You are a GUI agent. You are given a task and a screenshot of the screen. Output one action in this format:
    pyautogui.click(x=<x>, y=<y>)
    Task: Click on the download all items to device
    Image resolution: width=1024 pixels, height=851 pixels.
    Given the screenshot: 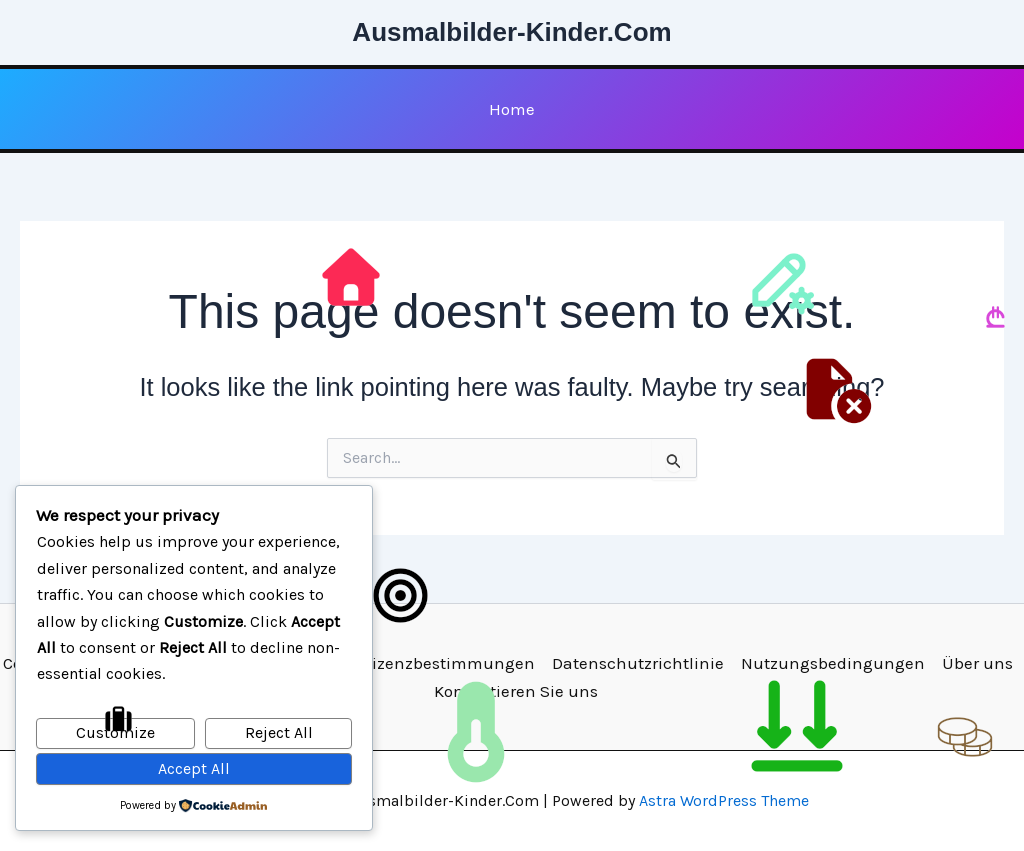 What is the action you would take?
    pyautogui.click(x=797, y=726)
    